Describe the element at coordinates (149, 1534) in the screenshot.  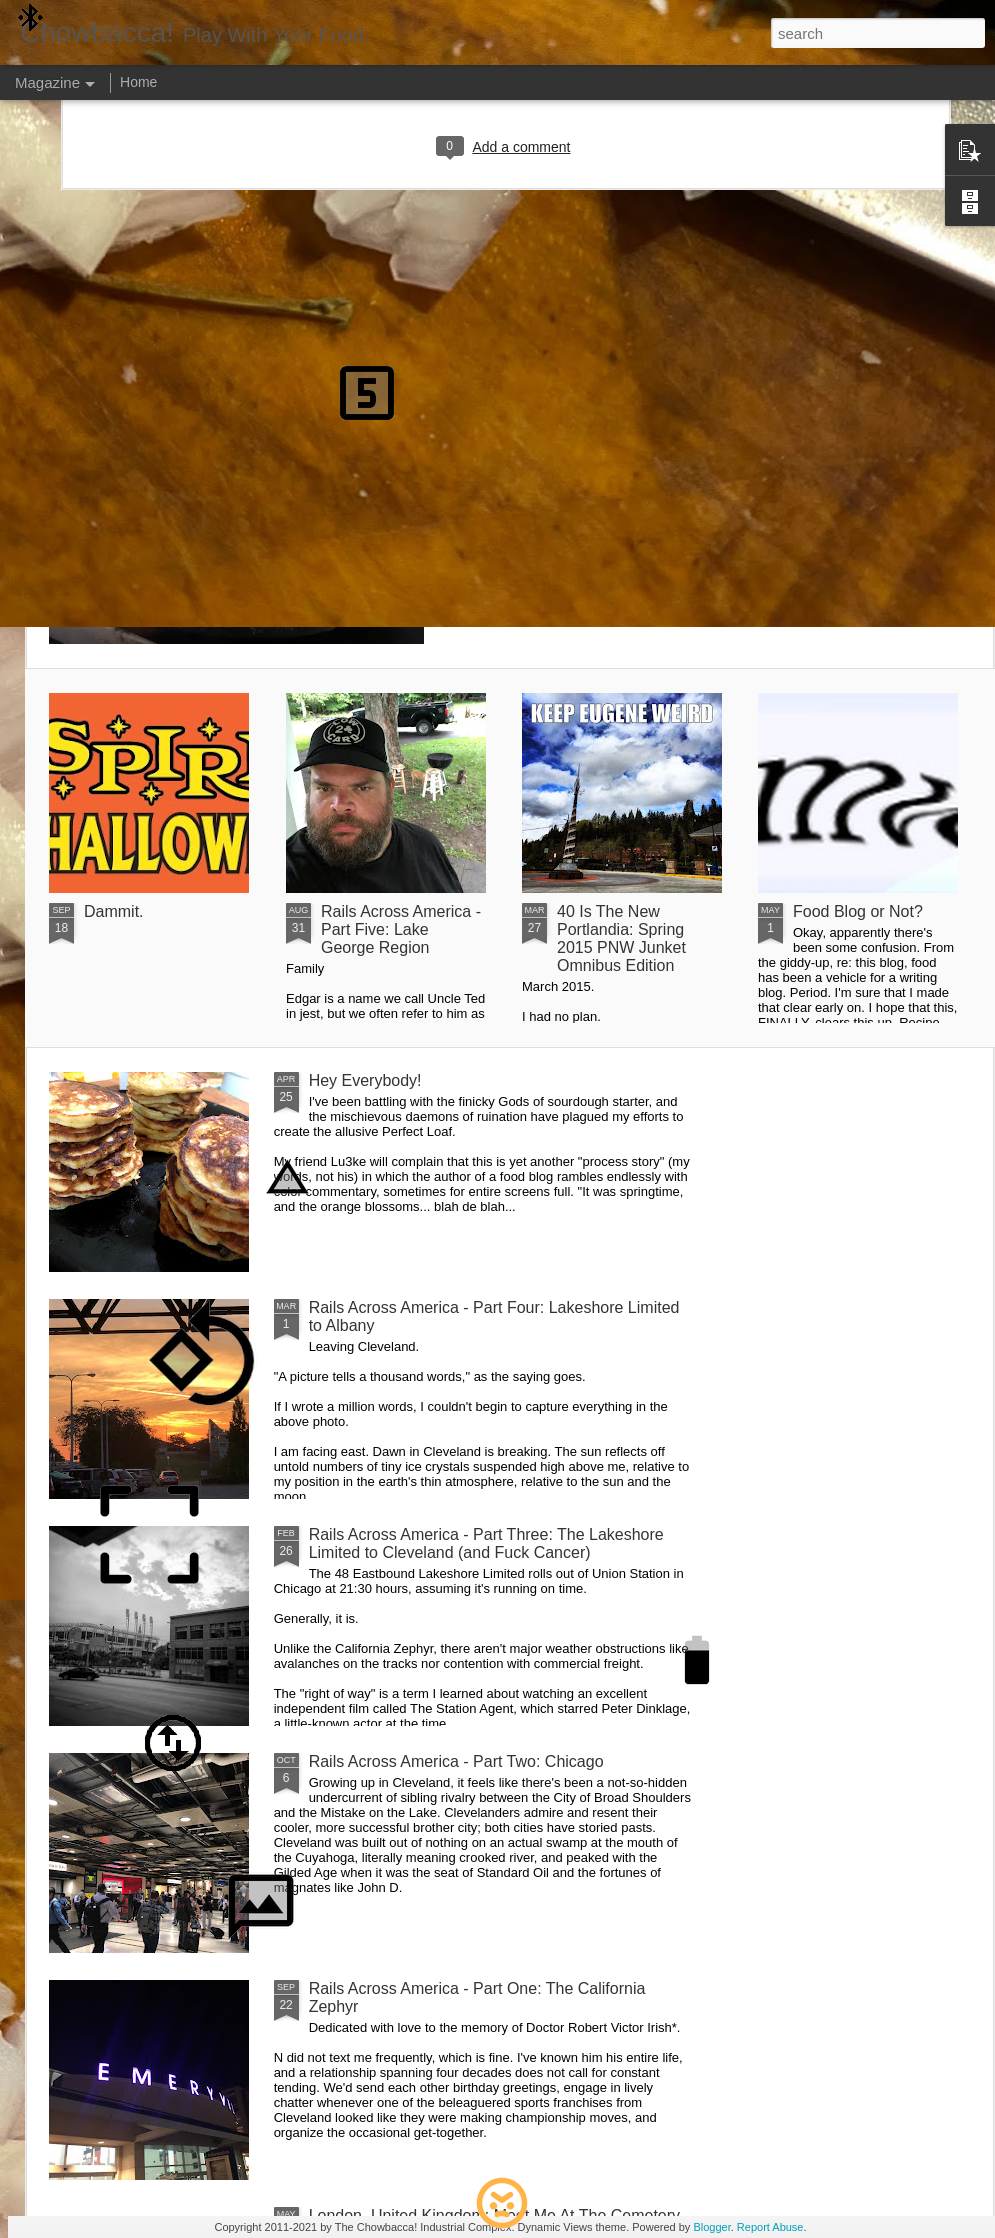
I see `expand to fullscreen mode` at that location.